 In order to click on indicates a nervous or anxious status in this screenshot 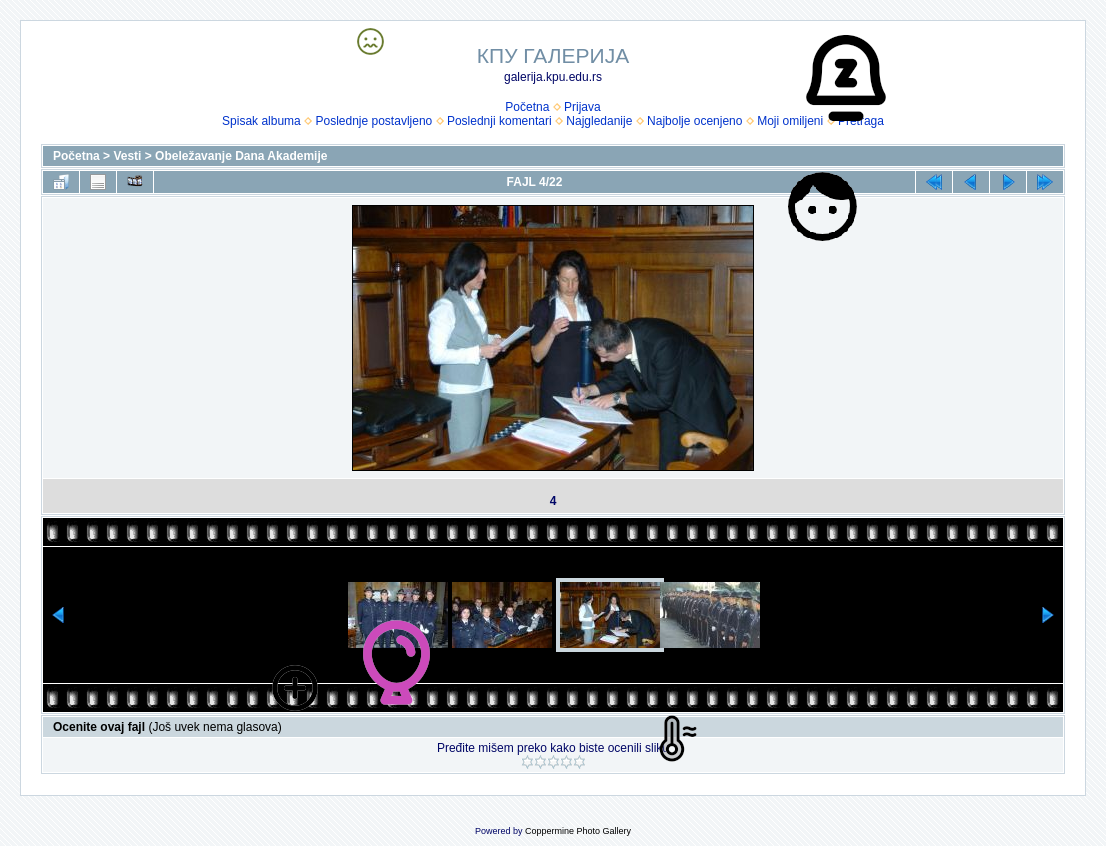, I will do `click(370, 41)`.